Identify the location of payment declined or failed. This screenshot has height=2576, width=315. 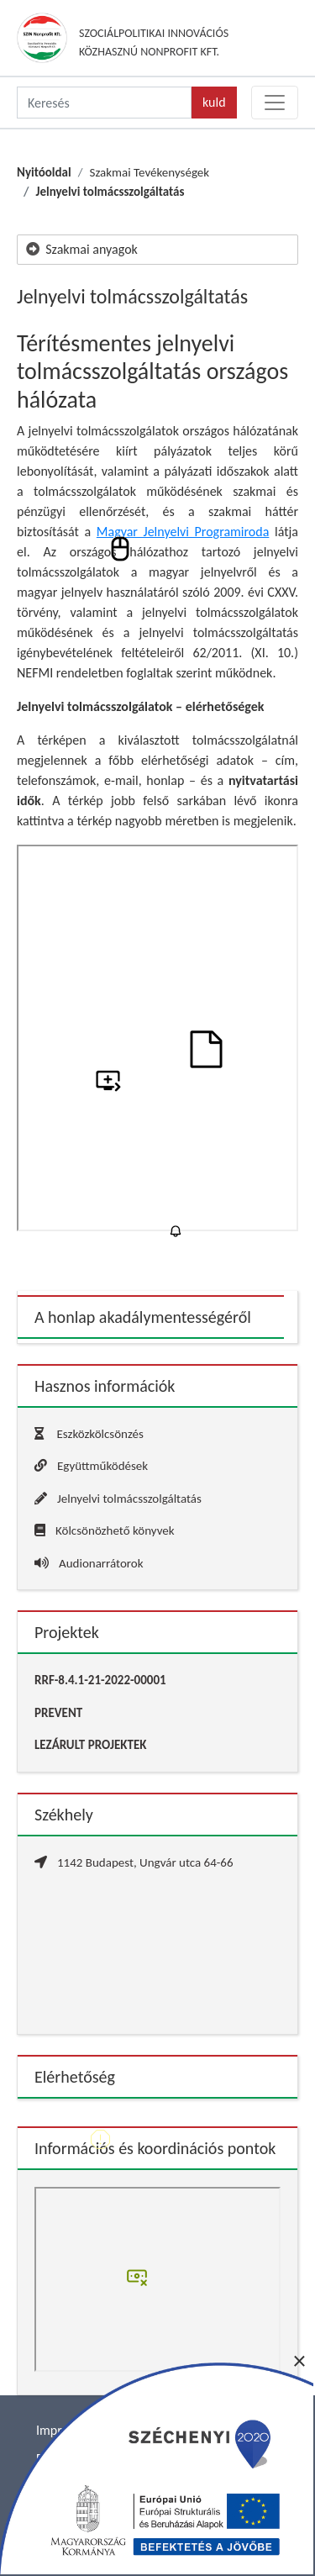
(137, 2276).